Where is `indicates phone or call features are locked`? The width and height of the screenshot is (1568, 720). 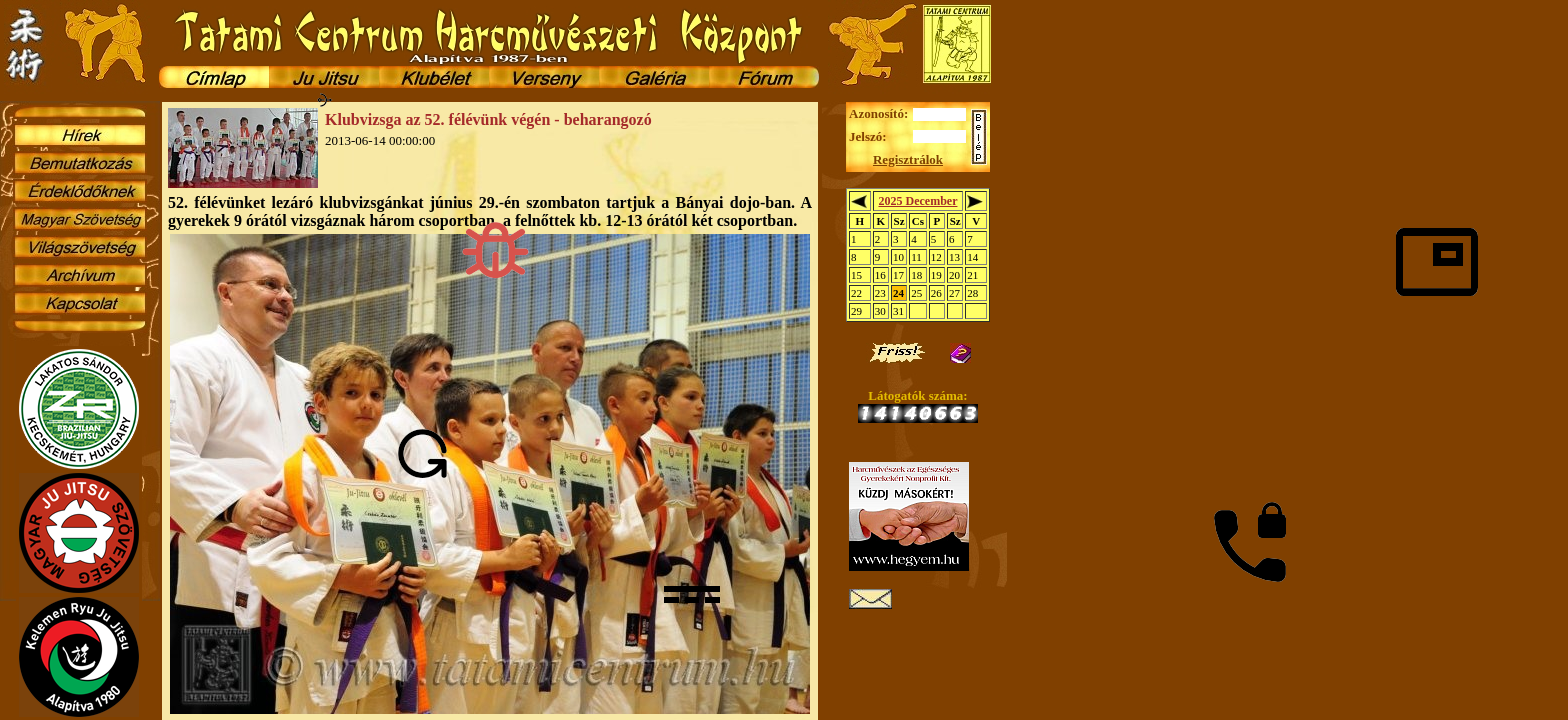 indicates phone or call features are locked is located at coordinates (1250, 546).